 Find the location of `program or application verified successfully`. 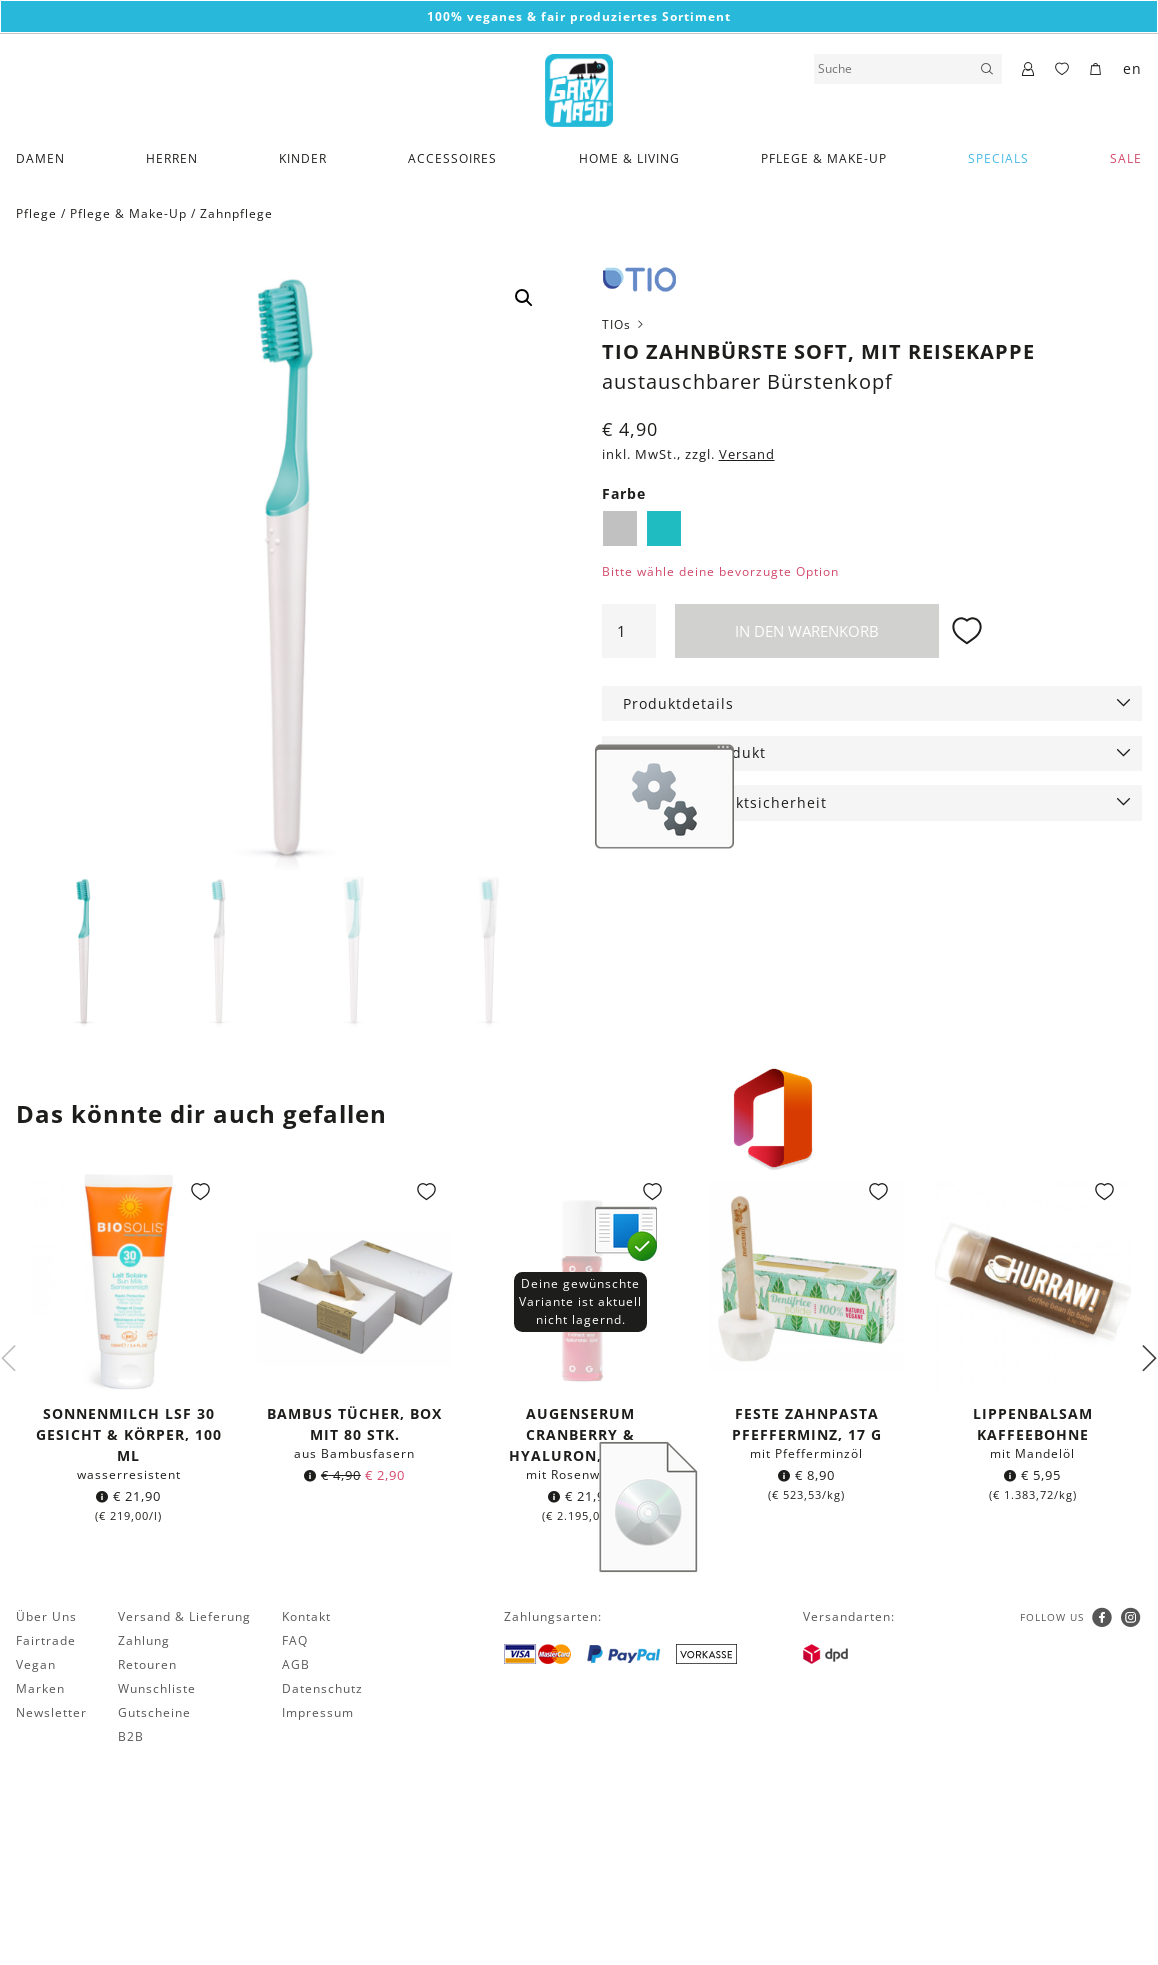

program or application verified successfully is located at coordinates (626, 1230).